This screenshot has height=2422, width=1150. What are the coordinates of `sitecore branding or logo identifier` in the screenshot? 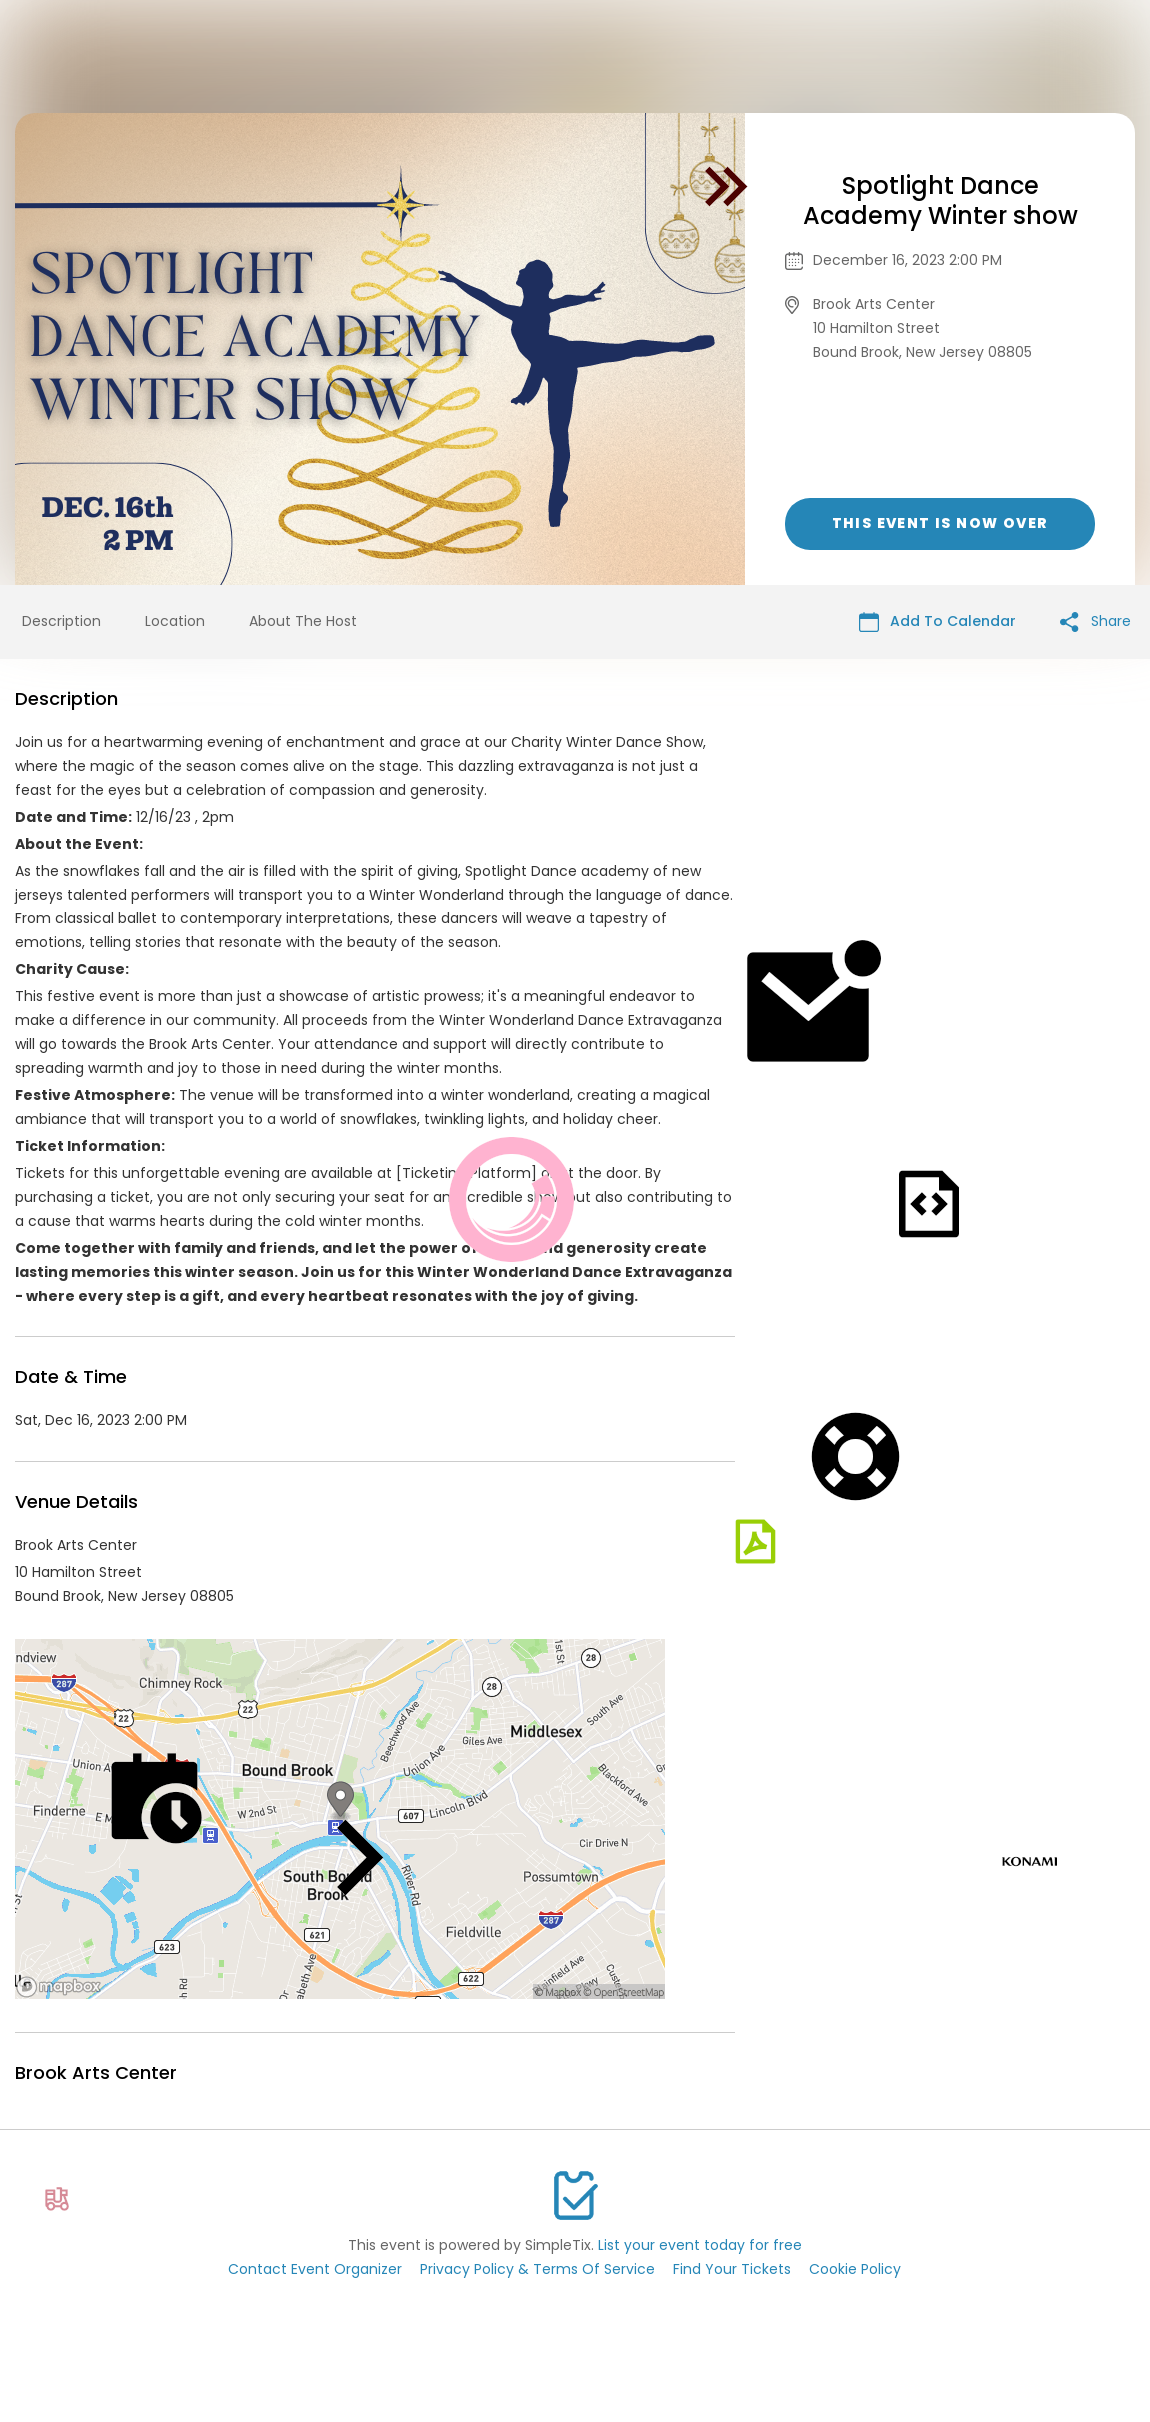 It's located at (511, 1199).